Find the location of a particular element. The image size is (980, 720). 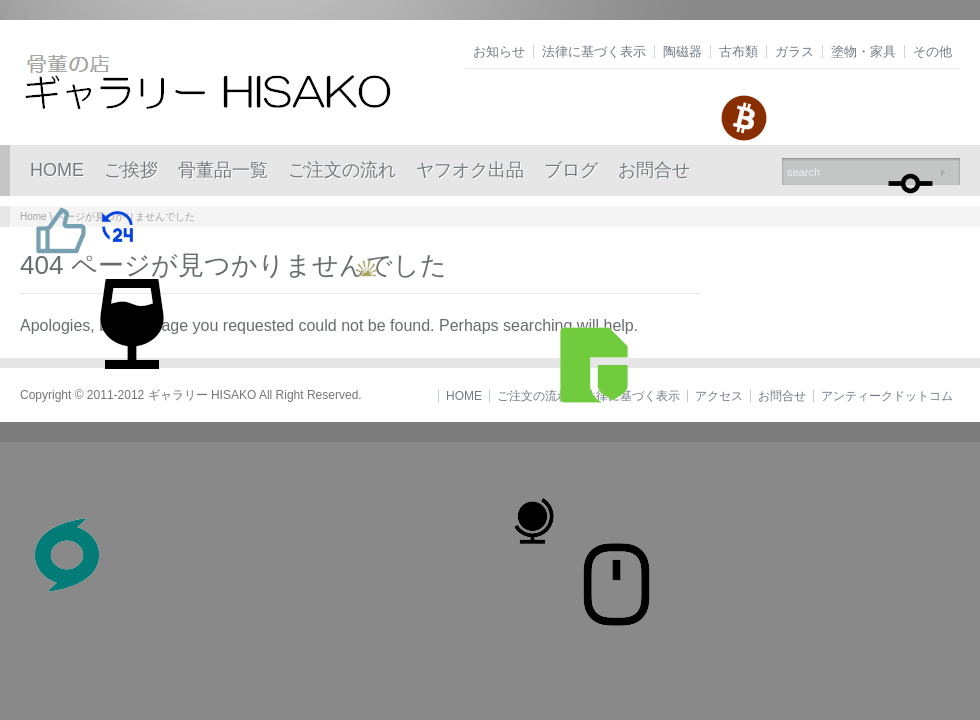

view commit history in version control is located at coordinates (910, 183).